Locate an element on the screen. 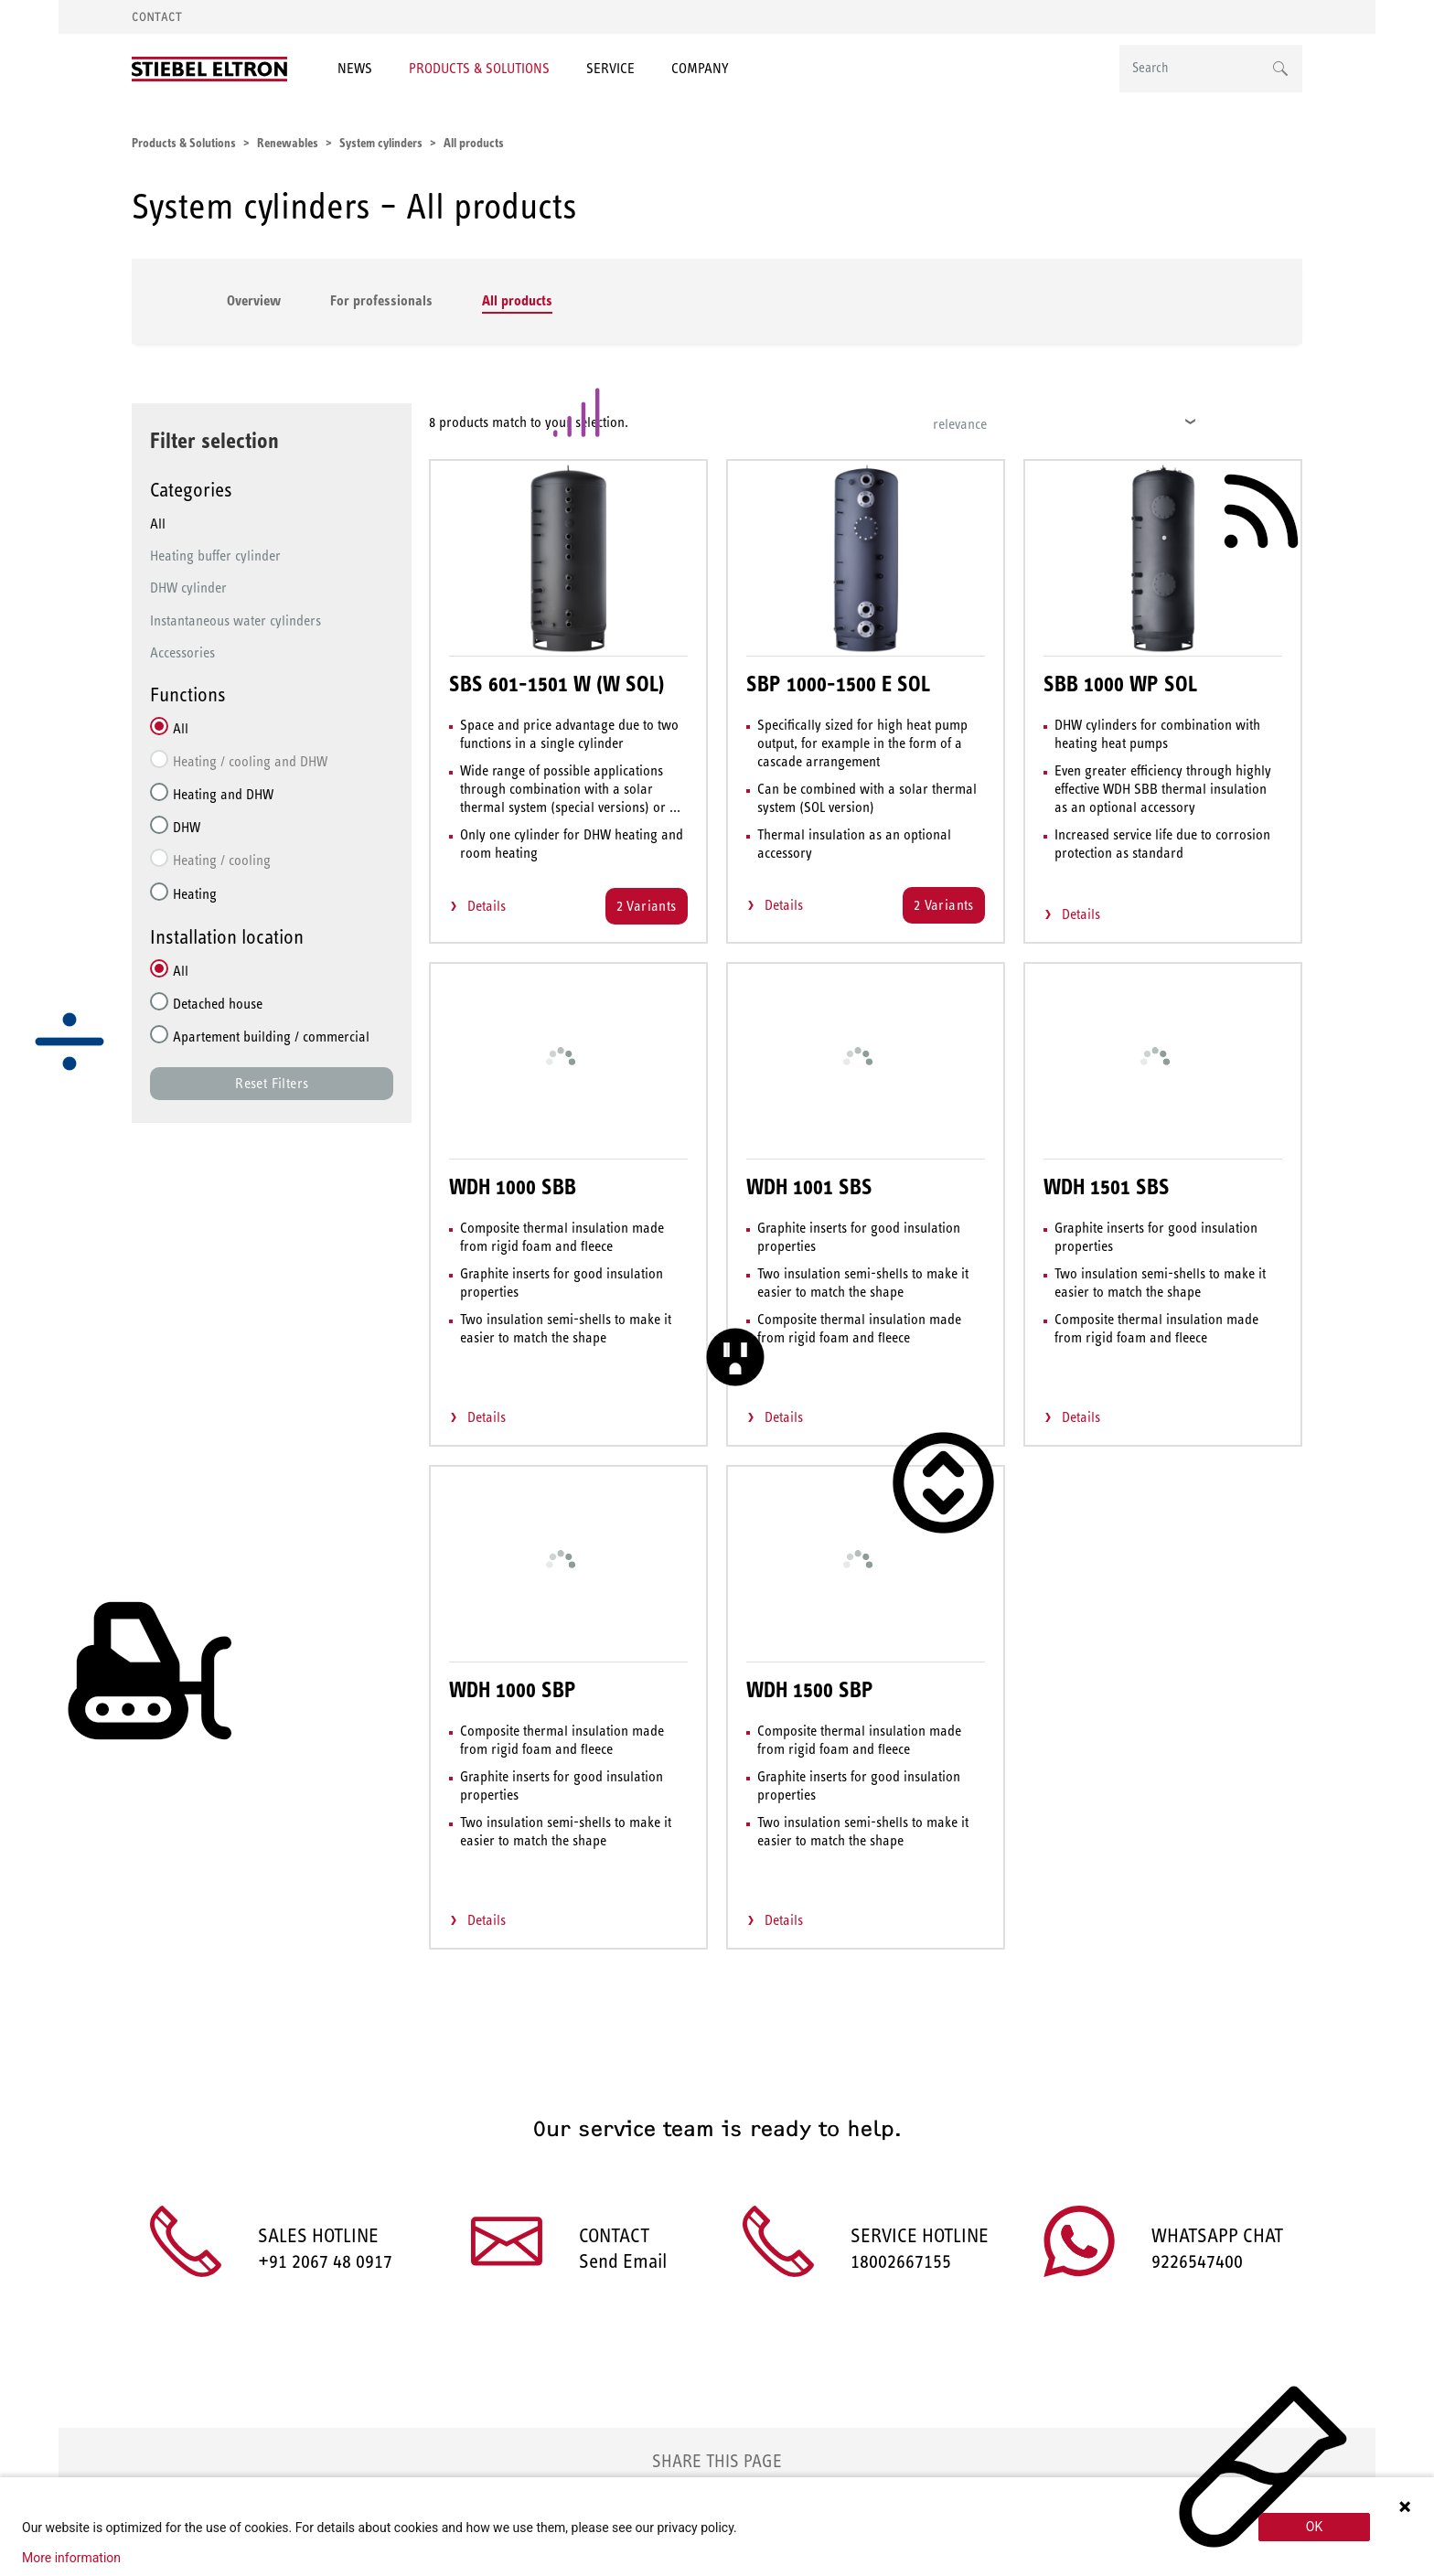 The width and height of the screenshot is (1434, 2576). expand or collapse content is located at coordinates (943, 1482).